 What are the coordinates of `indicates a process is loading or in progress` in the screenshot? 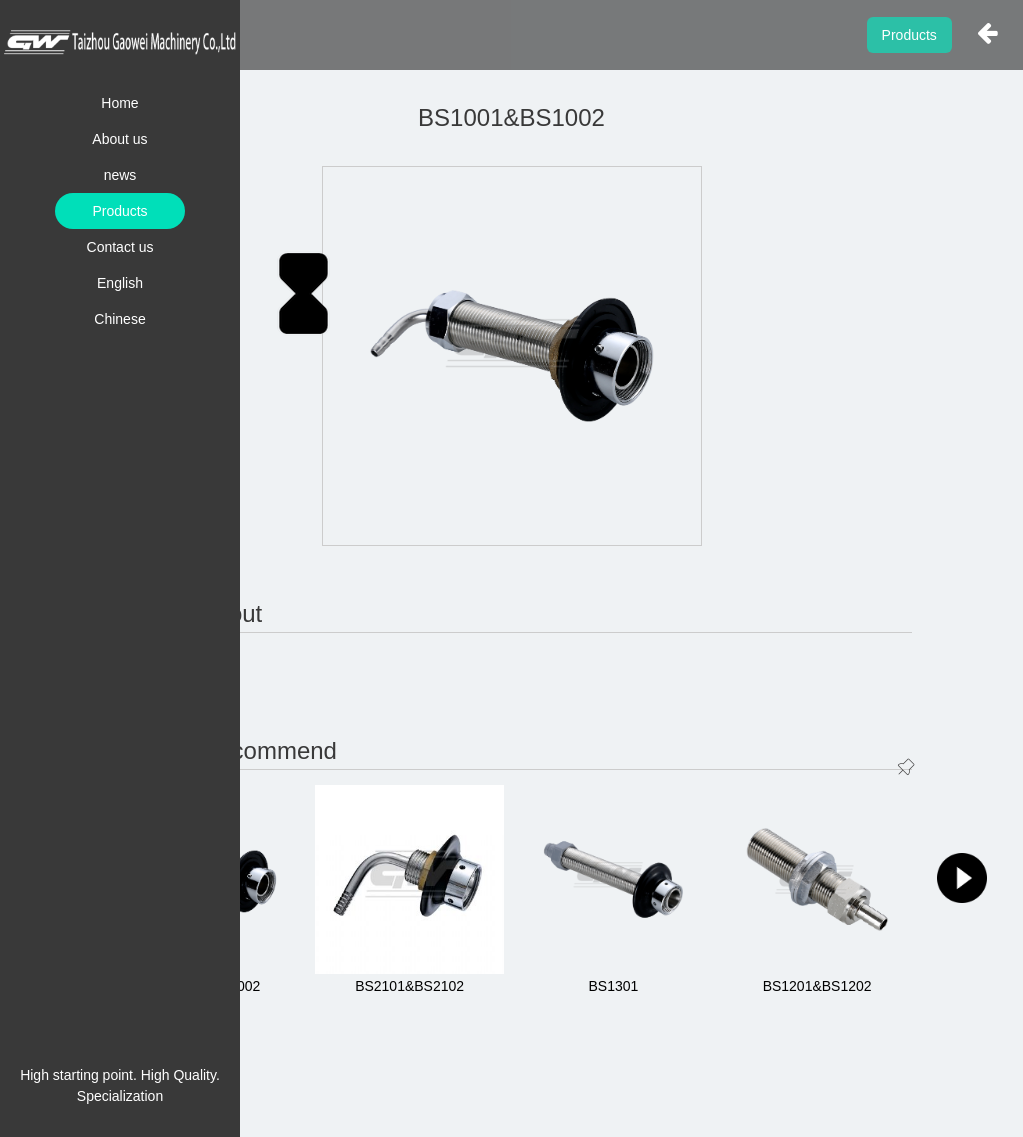 It's located at (303, 293).